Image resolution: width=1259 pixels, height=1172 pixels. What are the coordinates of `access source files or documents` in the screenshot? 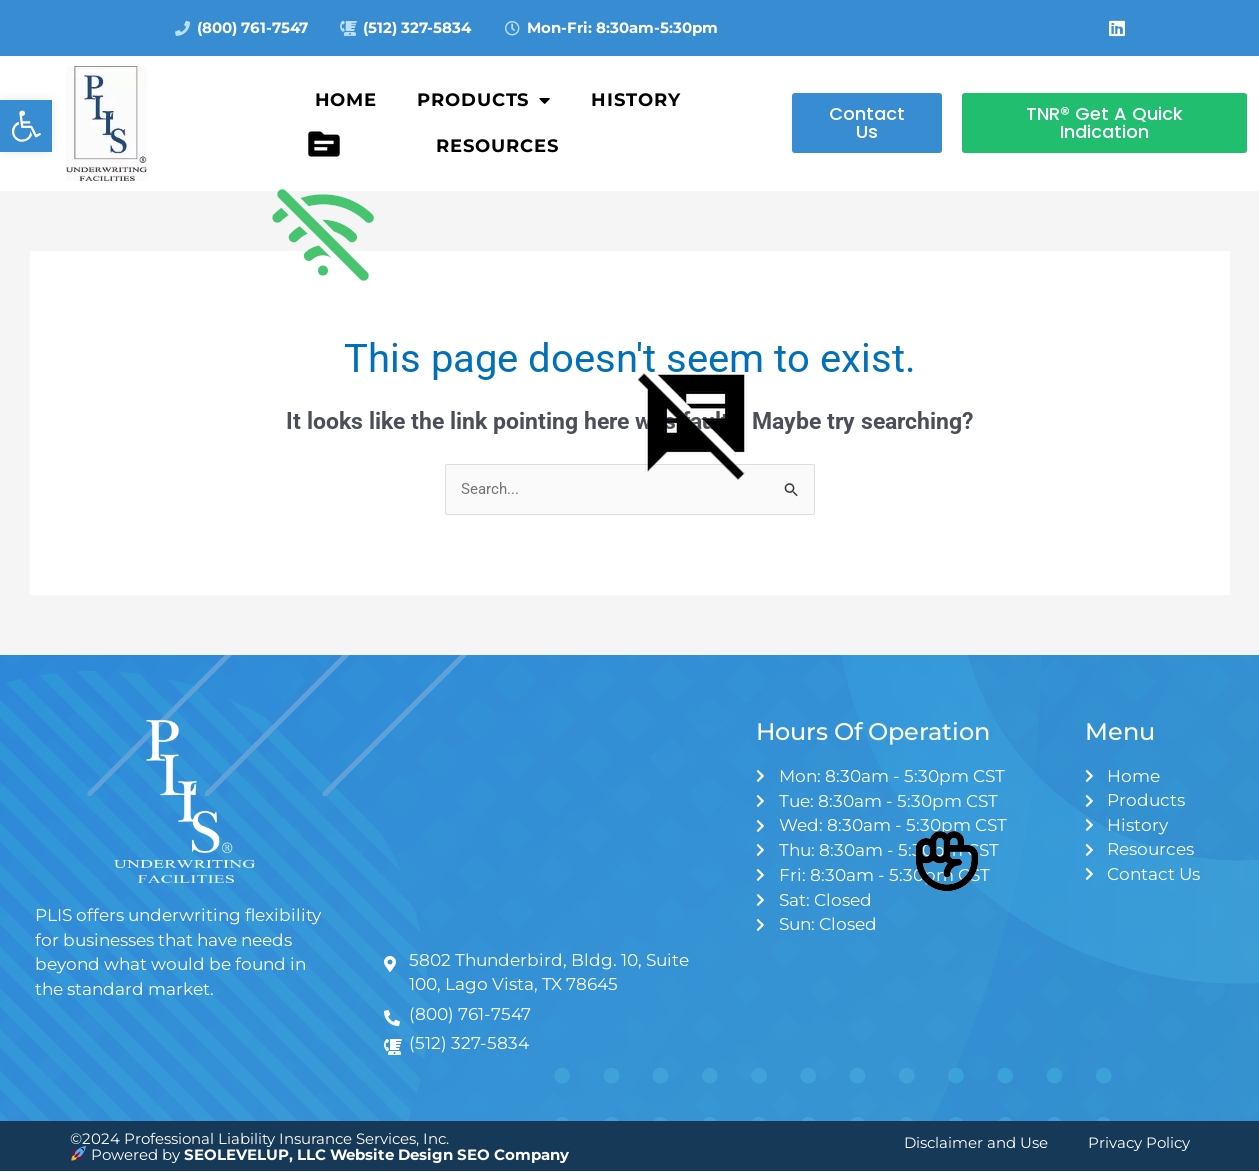 It's located at (324, 144).